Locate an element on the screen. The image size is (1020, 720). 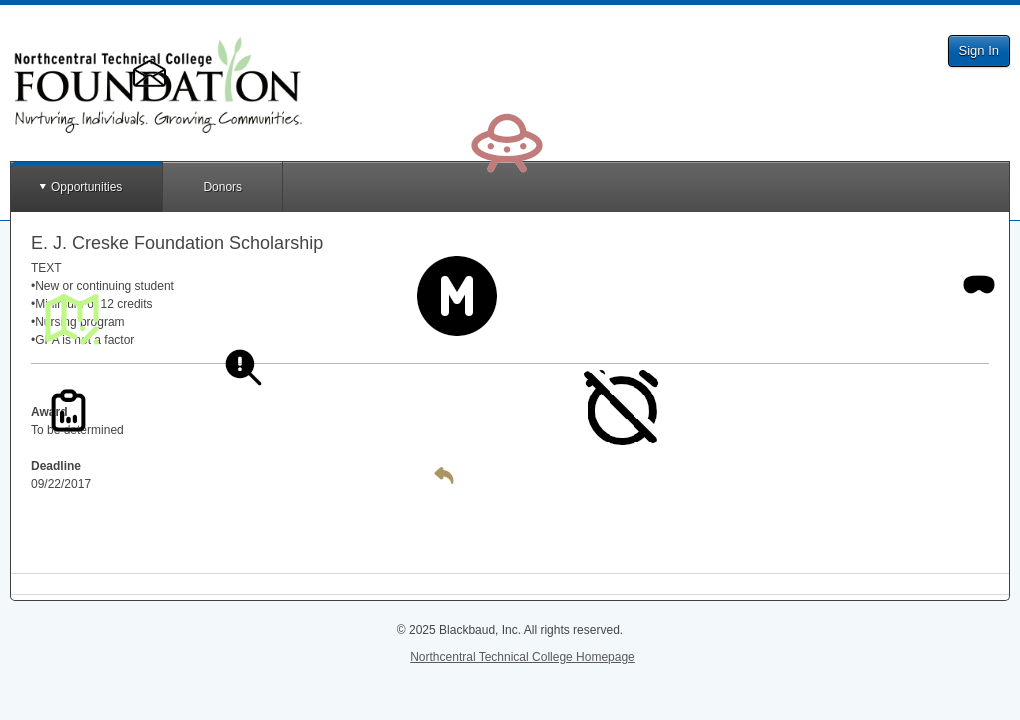
access apple vision pro settings is located at coordinates (979, 284).